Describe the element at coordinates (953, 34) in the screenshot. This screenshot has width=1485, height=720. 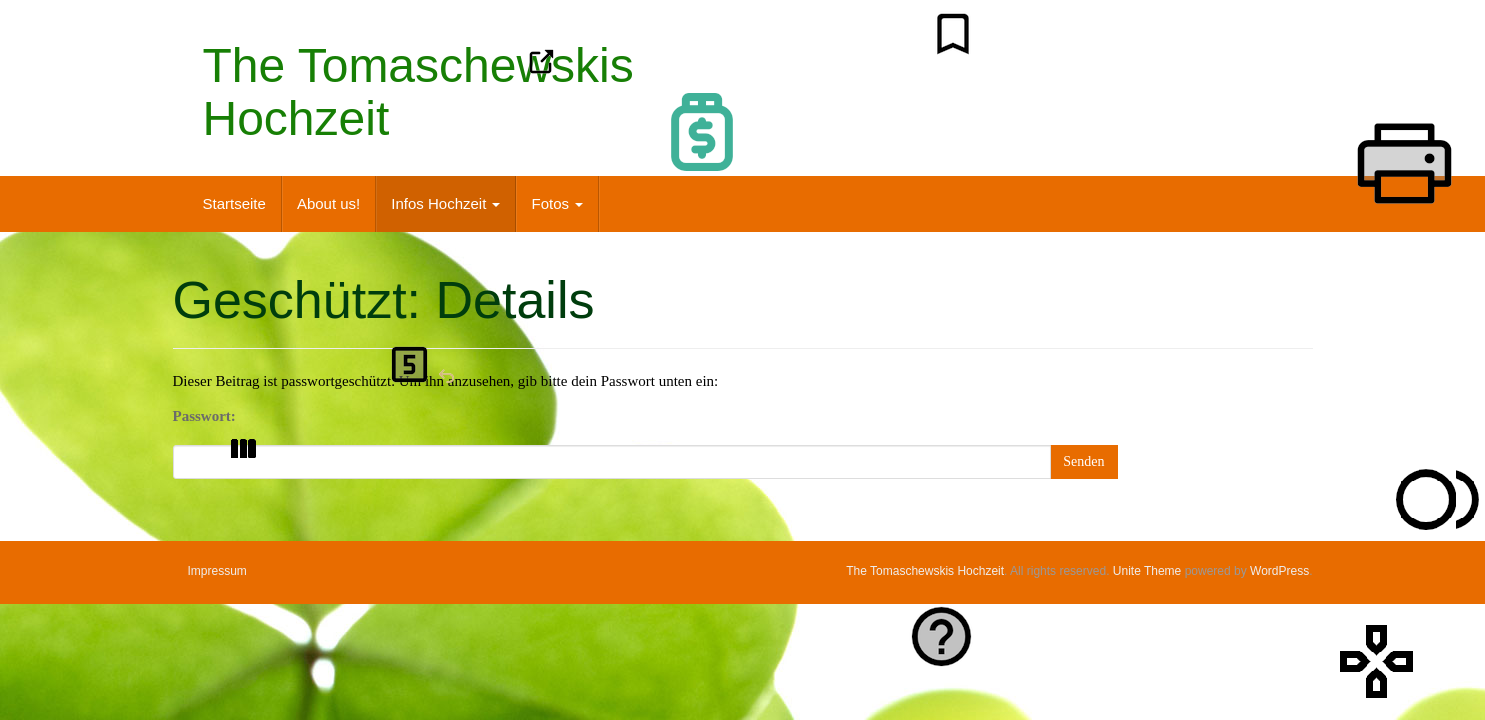
I see `save this item for later` at that location.